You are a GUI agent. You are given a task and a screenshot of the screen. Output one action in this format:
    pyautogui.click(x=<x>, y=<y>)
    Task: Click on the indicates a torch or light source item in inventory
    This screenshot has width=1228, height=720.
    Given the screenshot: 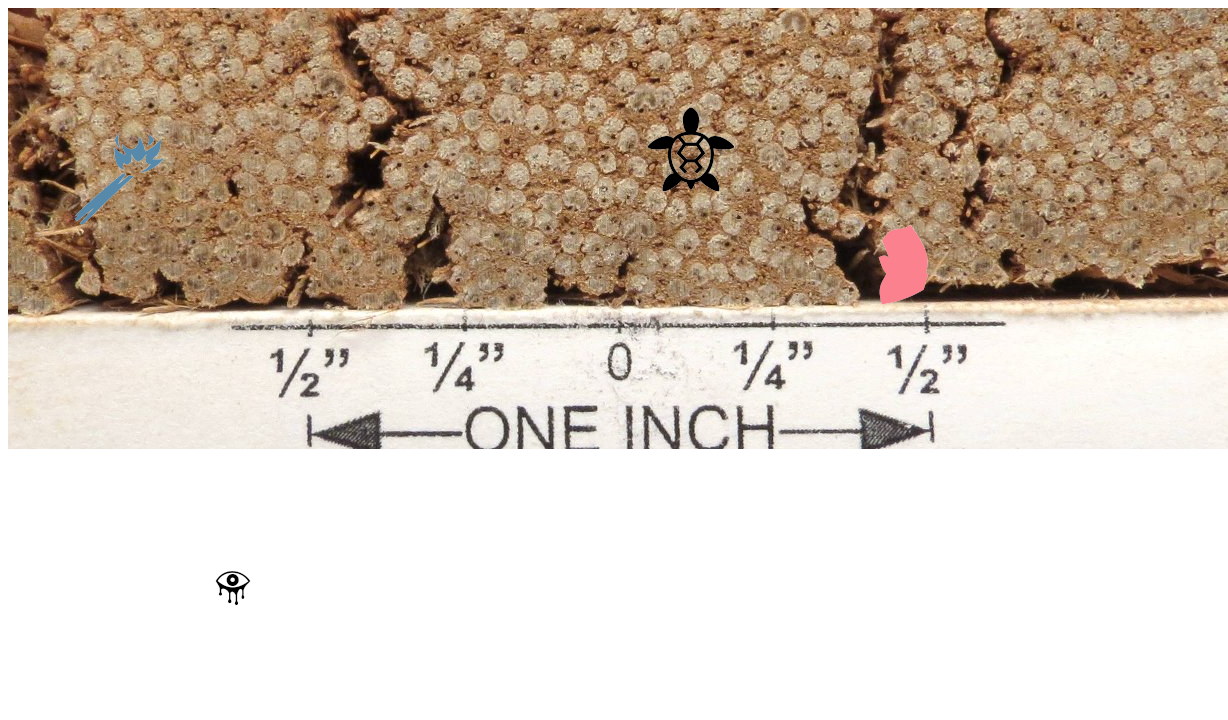 What is the action you would take?
    pyautogui.click(x=119, y=179)
    